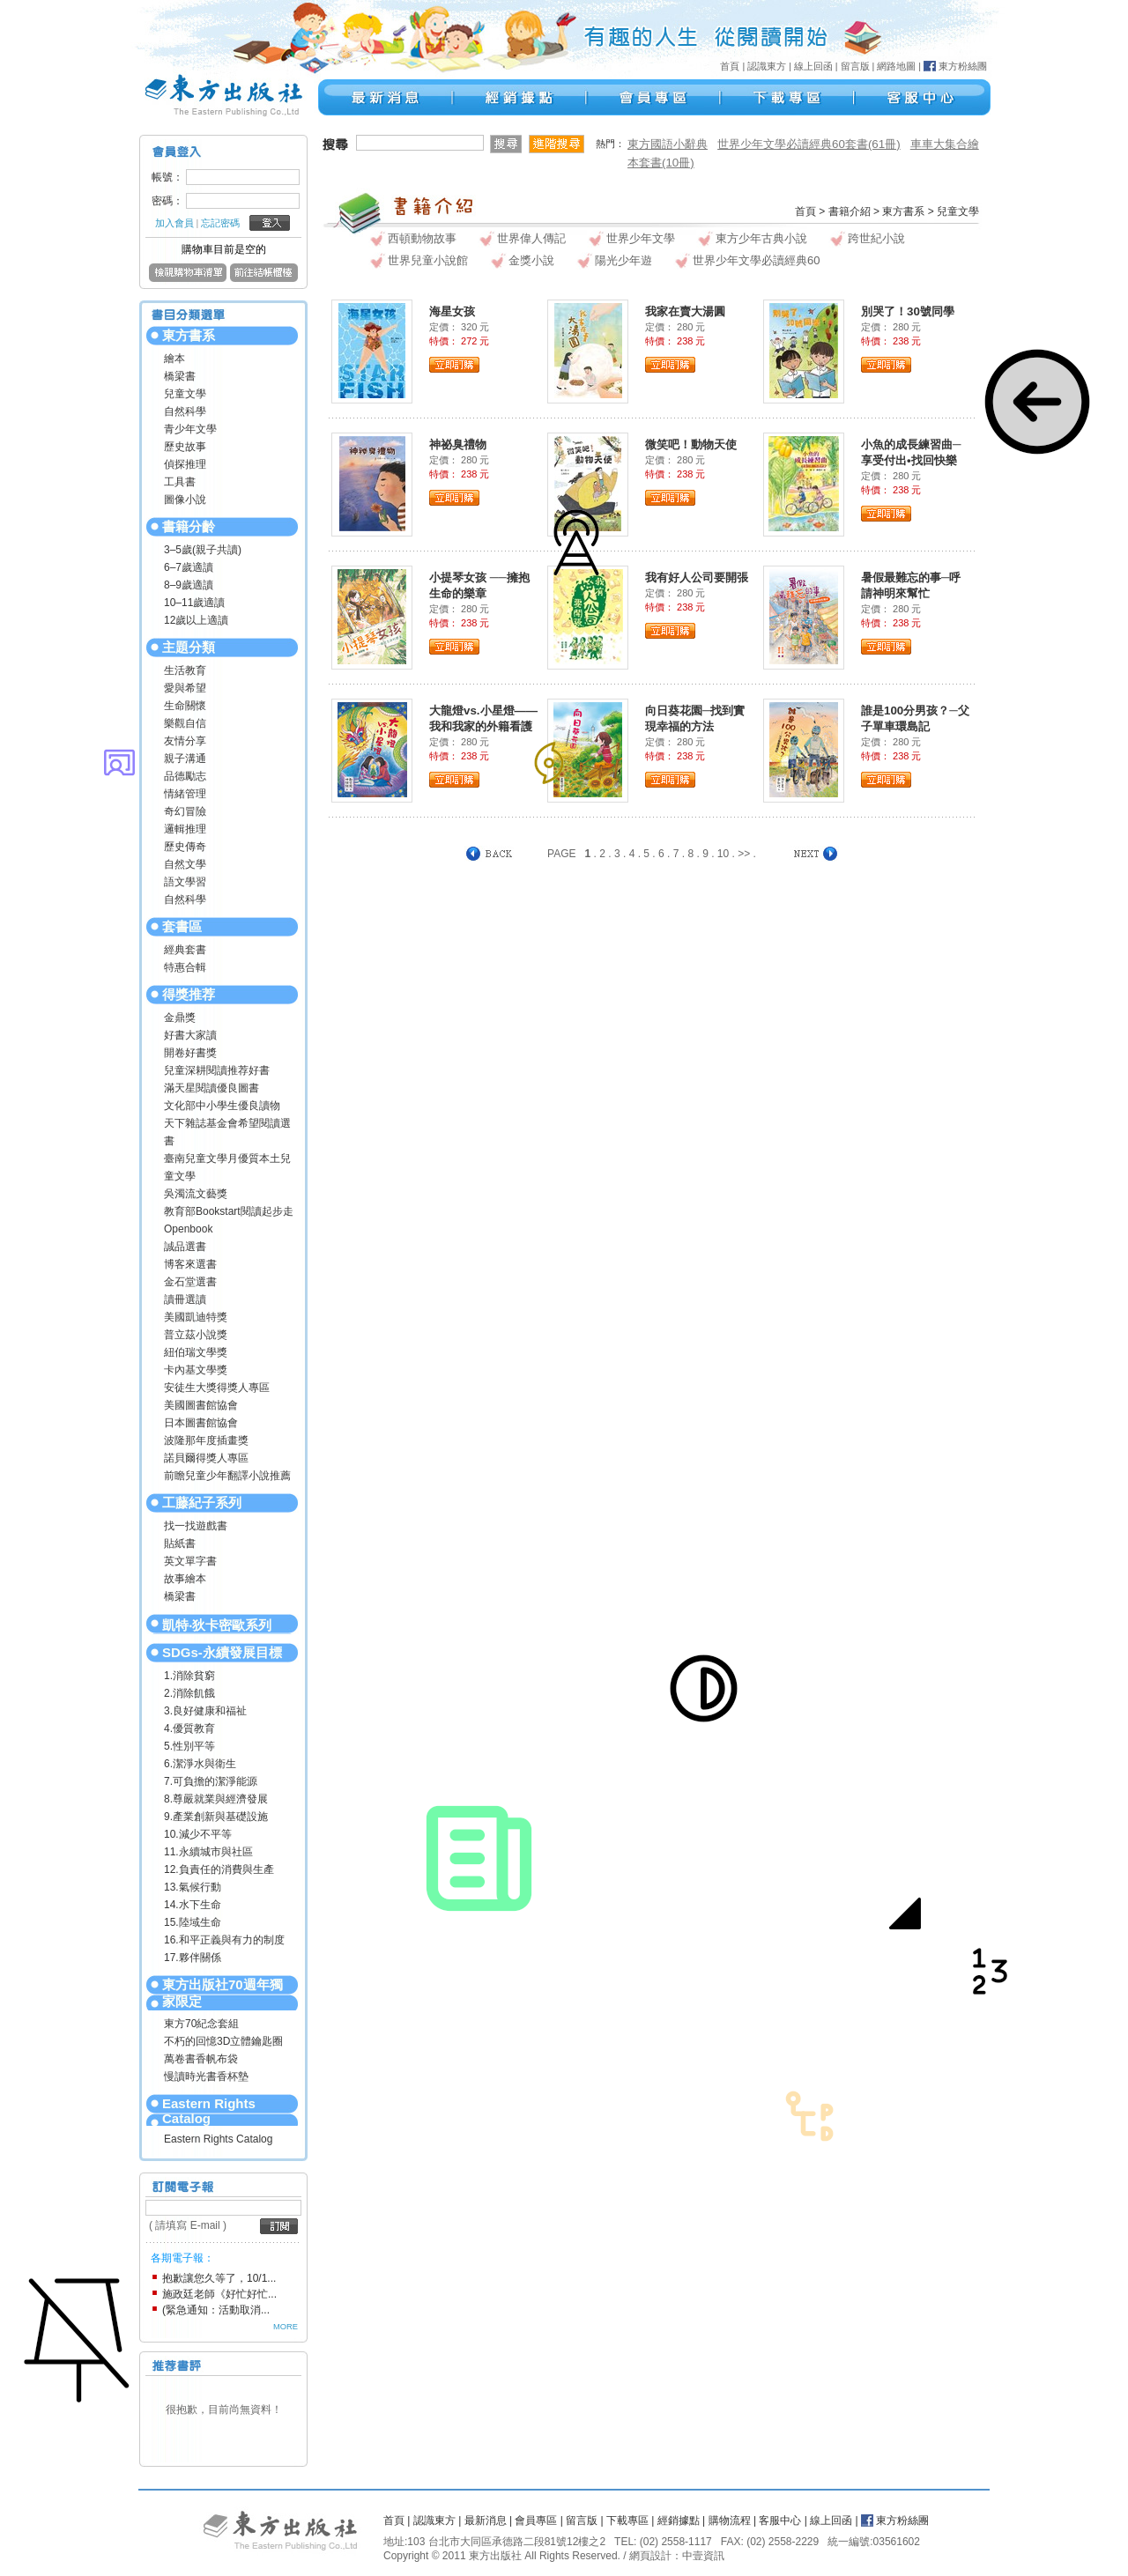 Image resolution: width=1128 pixels, height=2576 pixels. What do you see at coordinates (1037, 402) in the screenshot?
I see `go back to the previous screen` at bounding box center [1037, 402].